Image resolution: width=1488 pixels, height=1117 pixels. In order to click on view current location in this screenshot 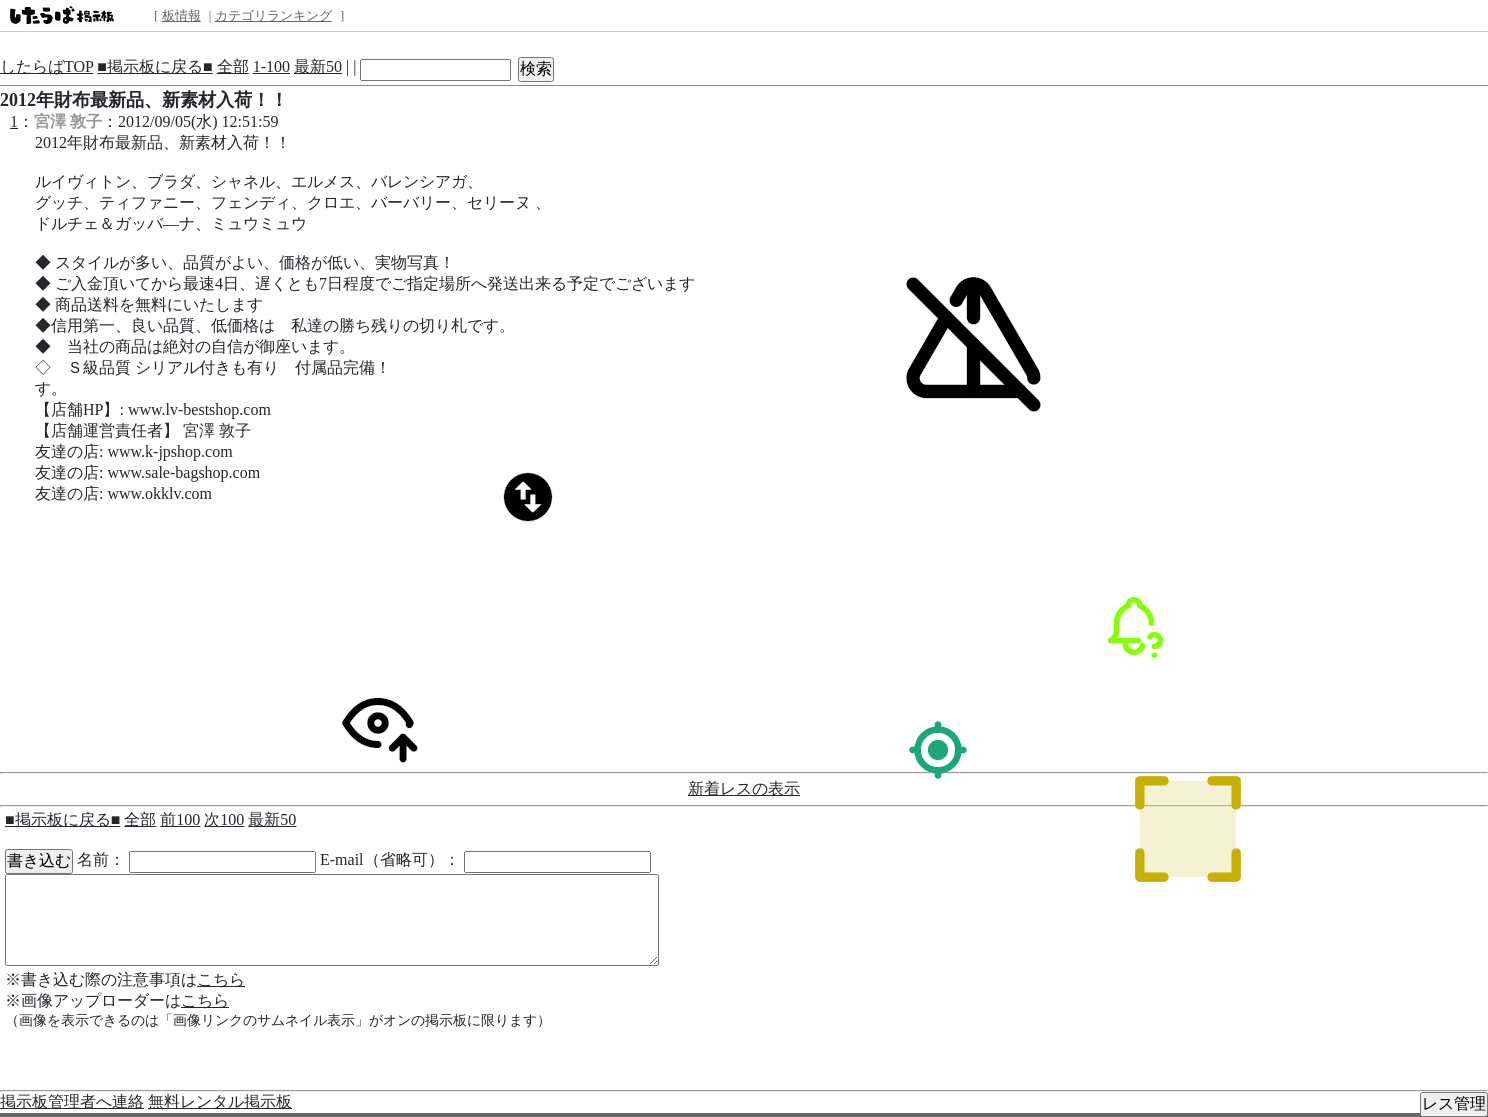, I will do `click(938, 750)`.